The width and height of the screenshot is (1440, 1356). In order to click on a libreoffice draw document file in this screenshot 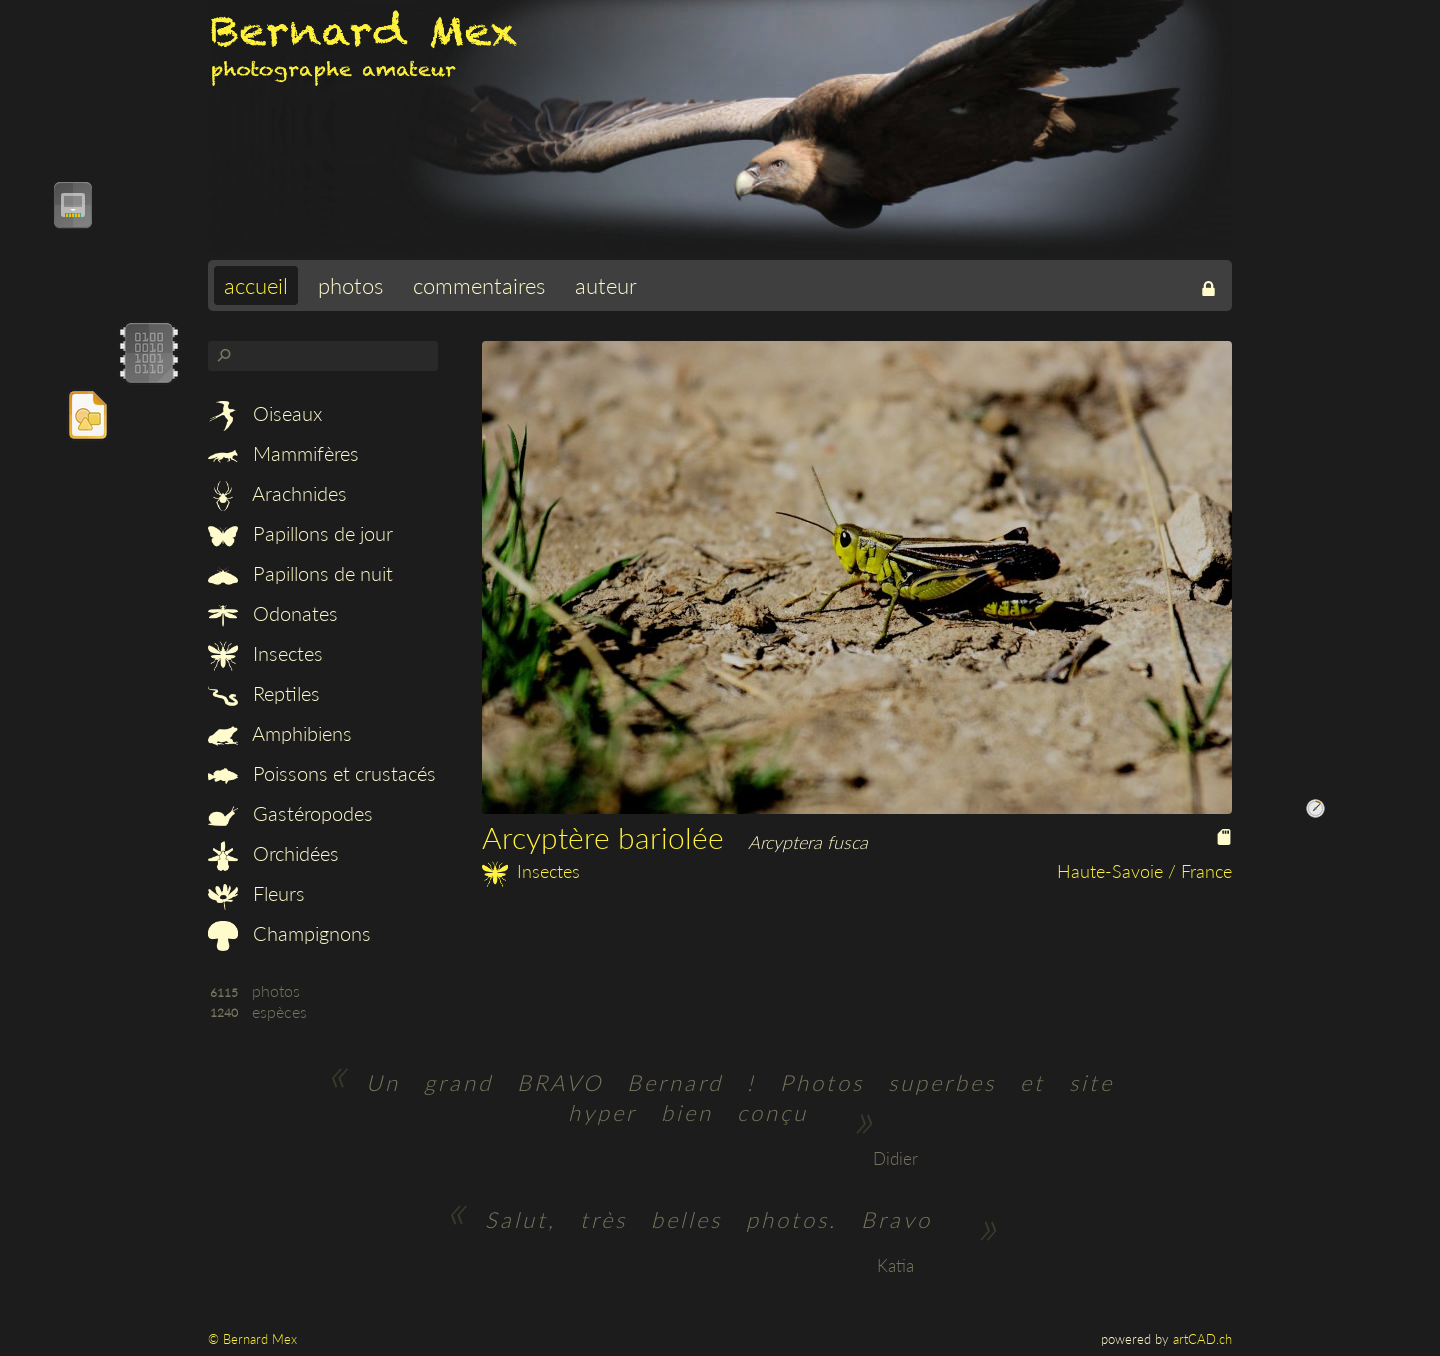, I will do `click(88, 415)`.